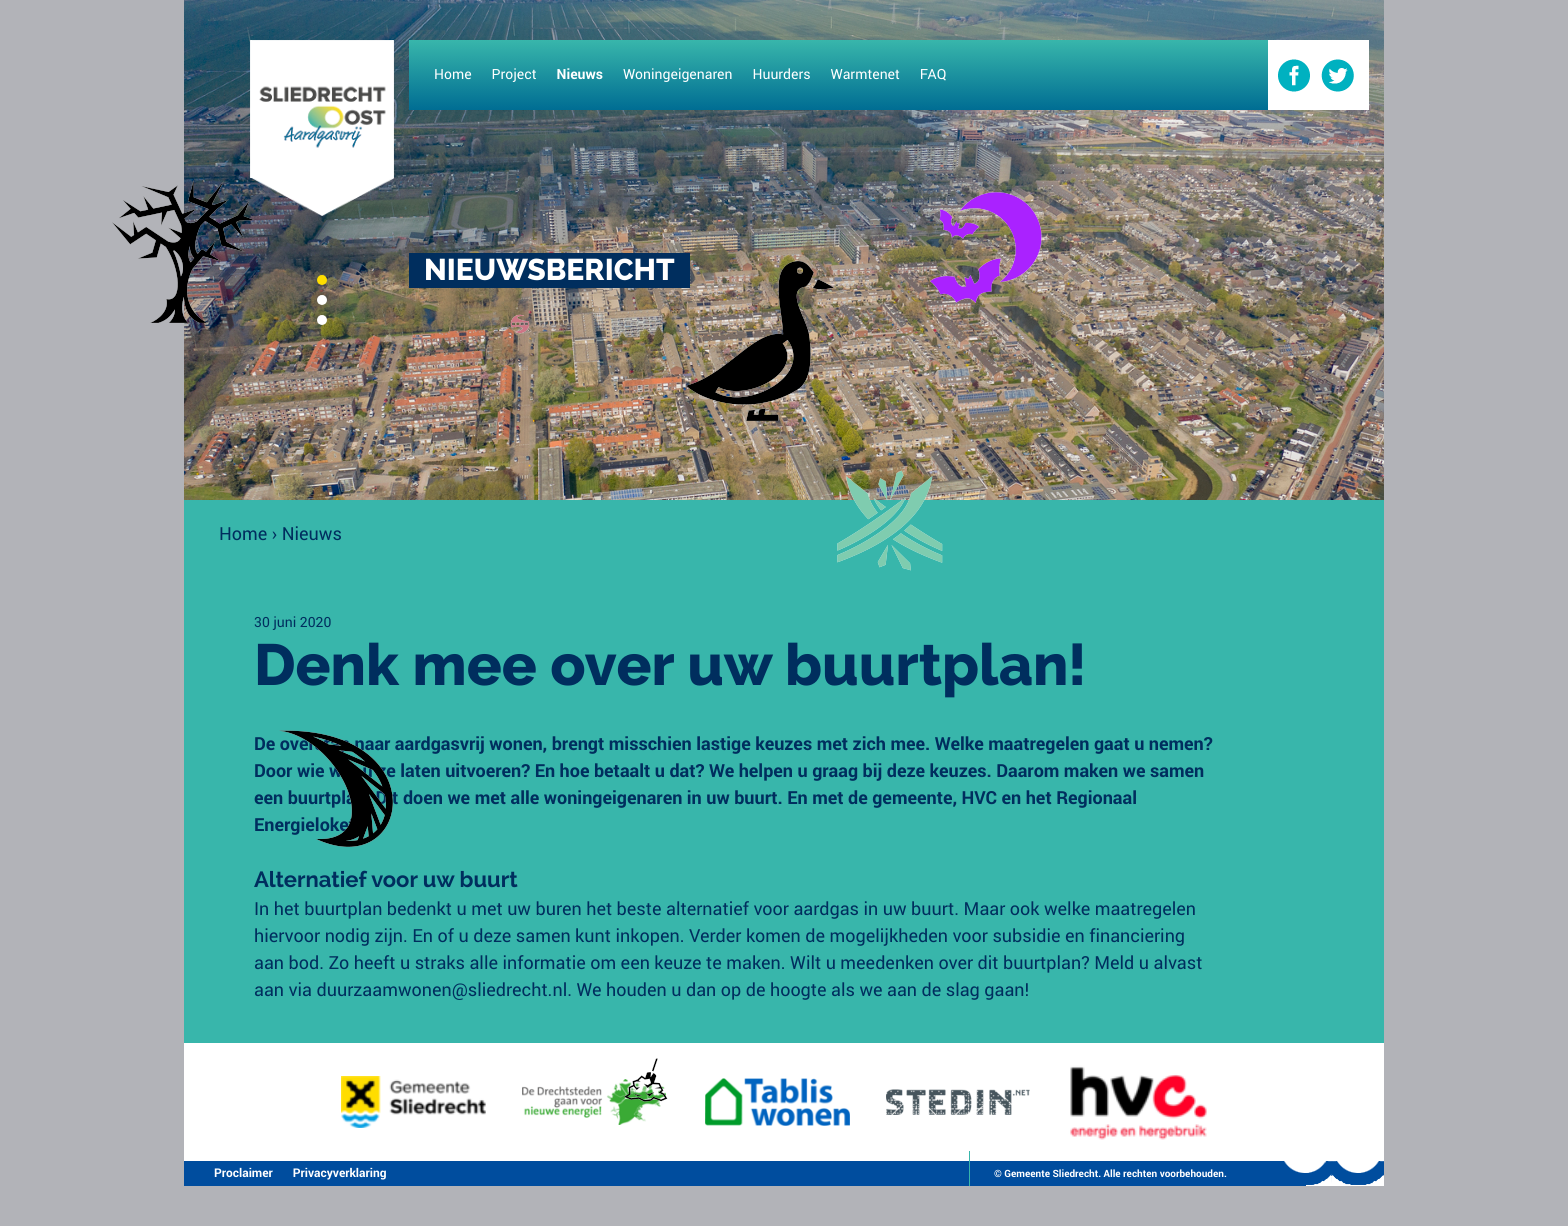 Image resolution: width=1568 pixels, height=1226 pixels. What do you see at coordinates (183, 252) in the screenshot?
I see `dead or withered tree element in a game interface` at bounding box center [183, 252].